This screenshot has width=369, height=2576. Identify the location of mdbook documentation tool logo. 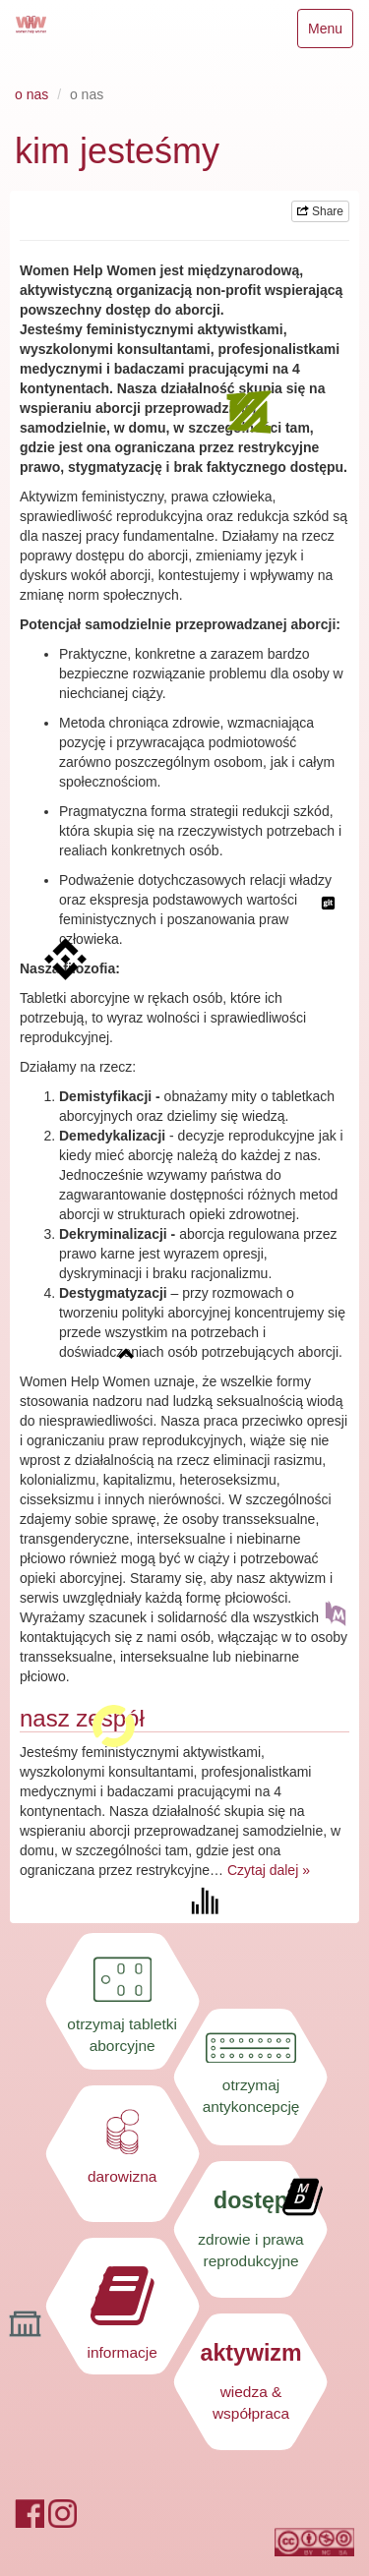
(302, 2196).